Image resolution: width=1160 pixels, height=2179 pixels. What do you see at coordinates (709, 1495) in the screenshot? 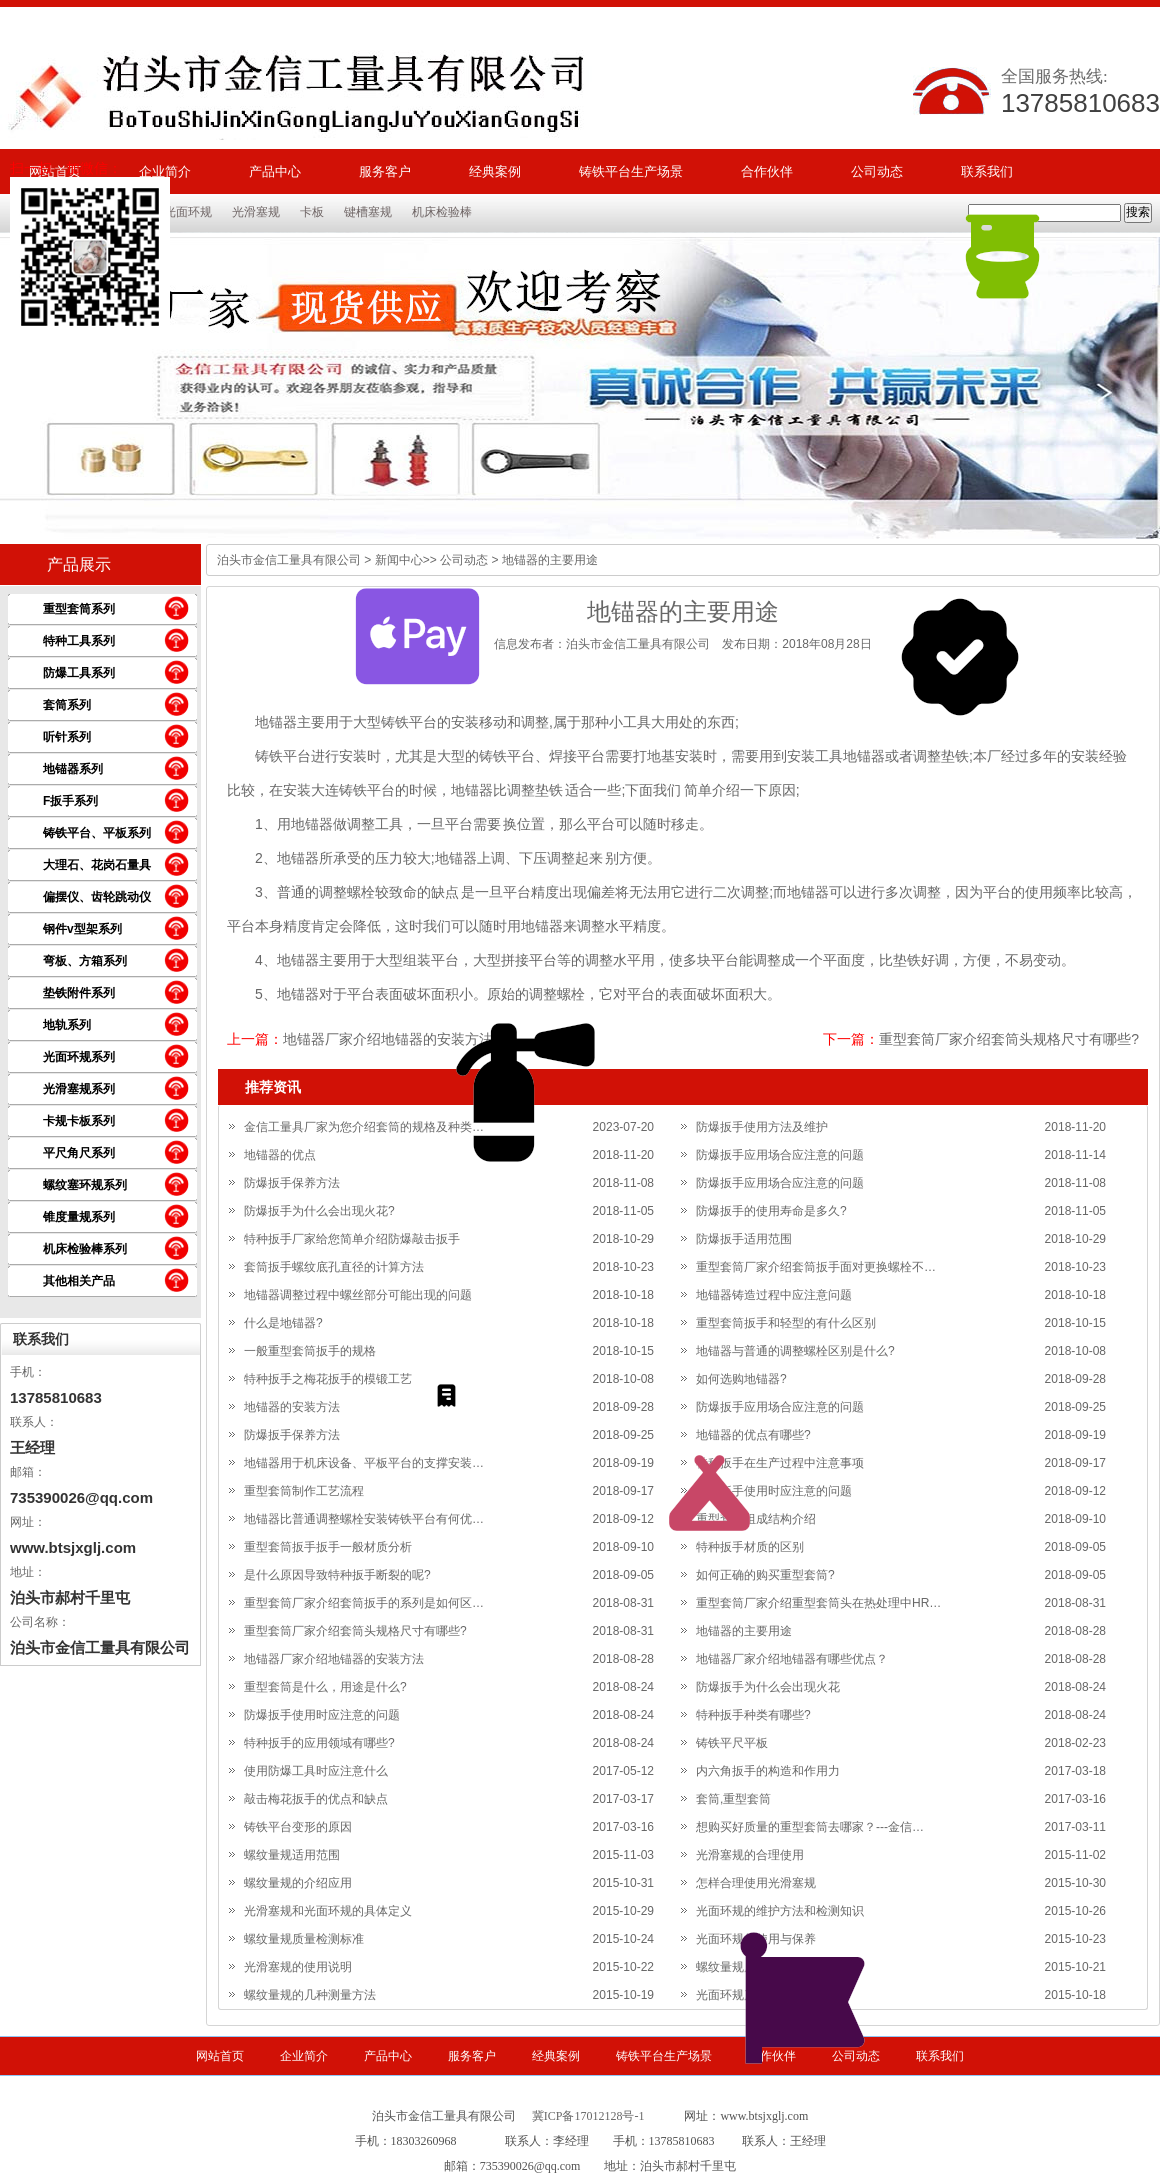
I see `find nearby campgrounds or camping sites` at bounding box center [709, 1495].